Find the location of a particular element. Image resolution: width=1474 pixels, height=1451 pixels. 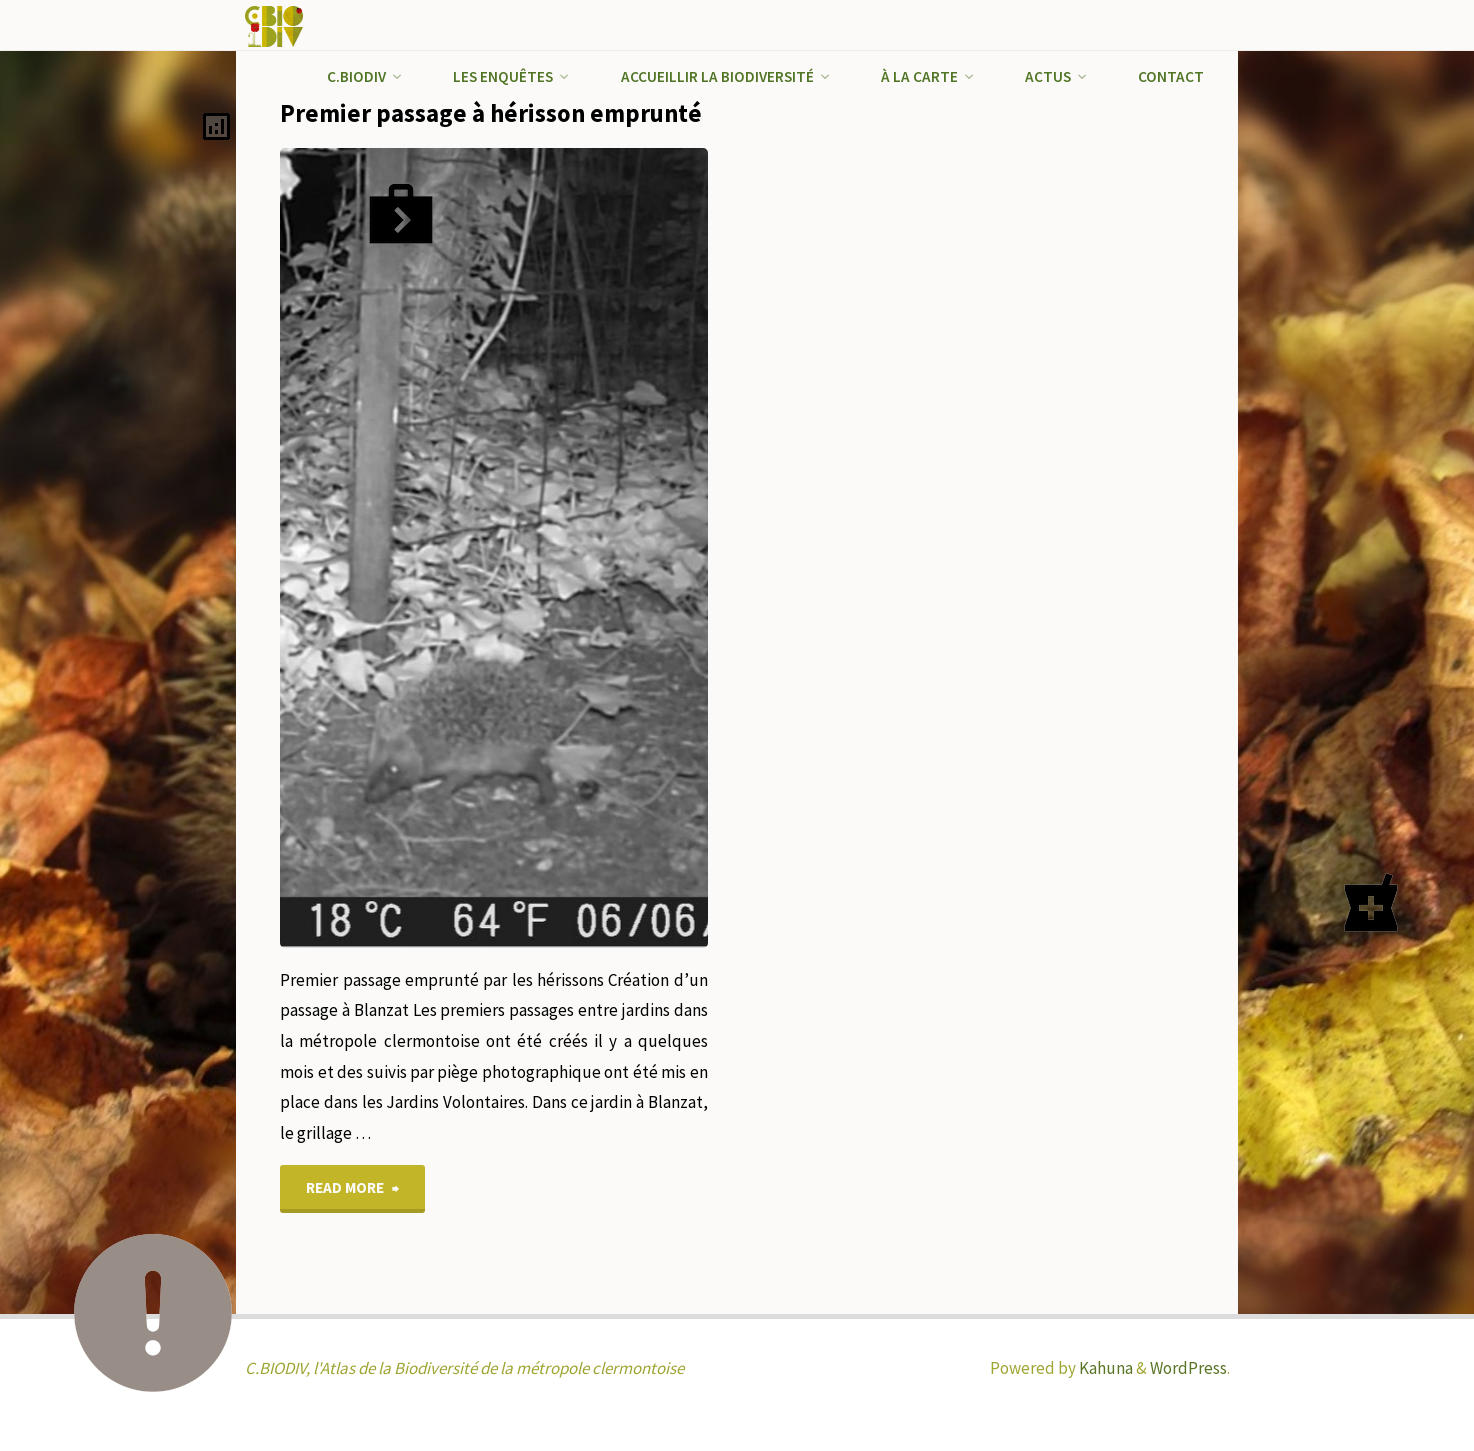

view analytics and statistics is located at coordinates (216, 126).